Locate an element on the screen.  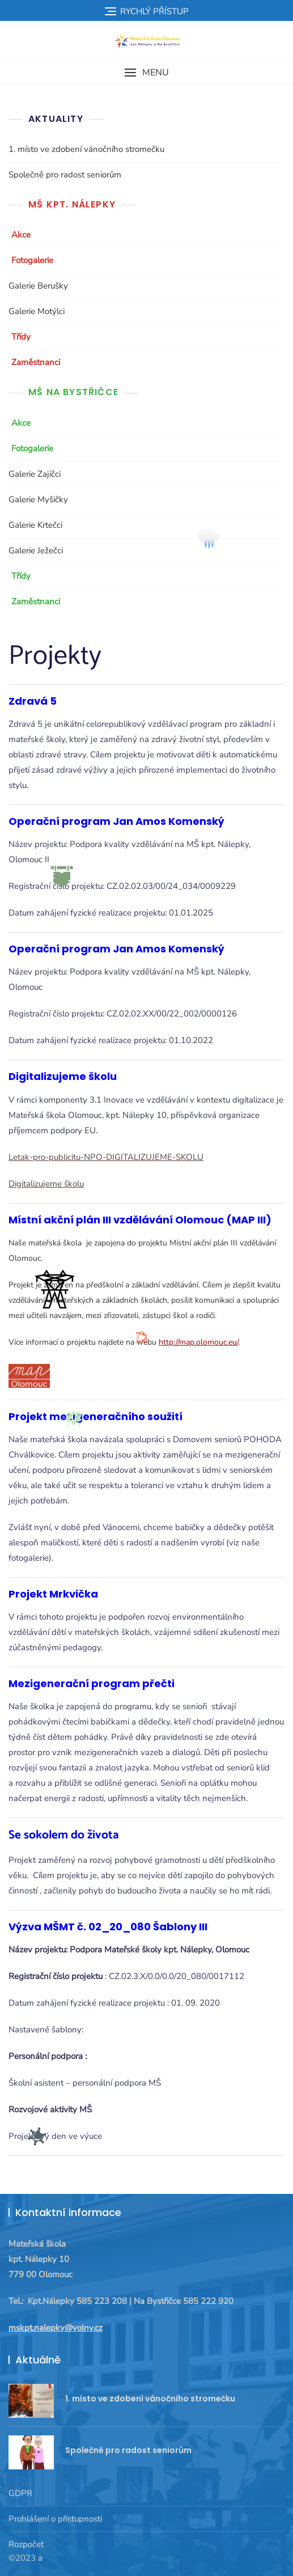
view shop or storefront location is located at coordinates (62, 876).